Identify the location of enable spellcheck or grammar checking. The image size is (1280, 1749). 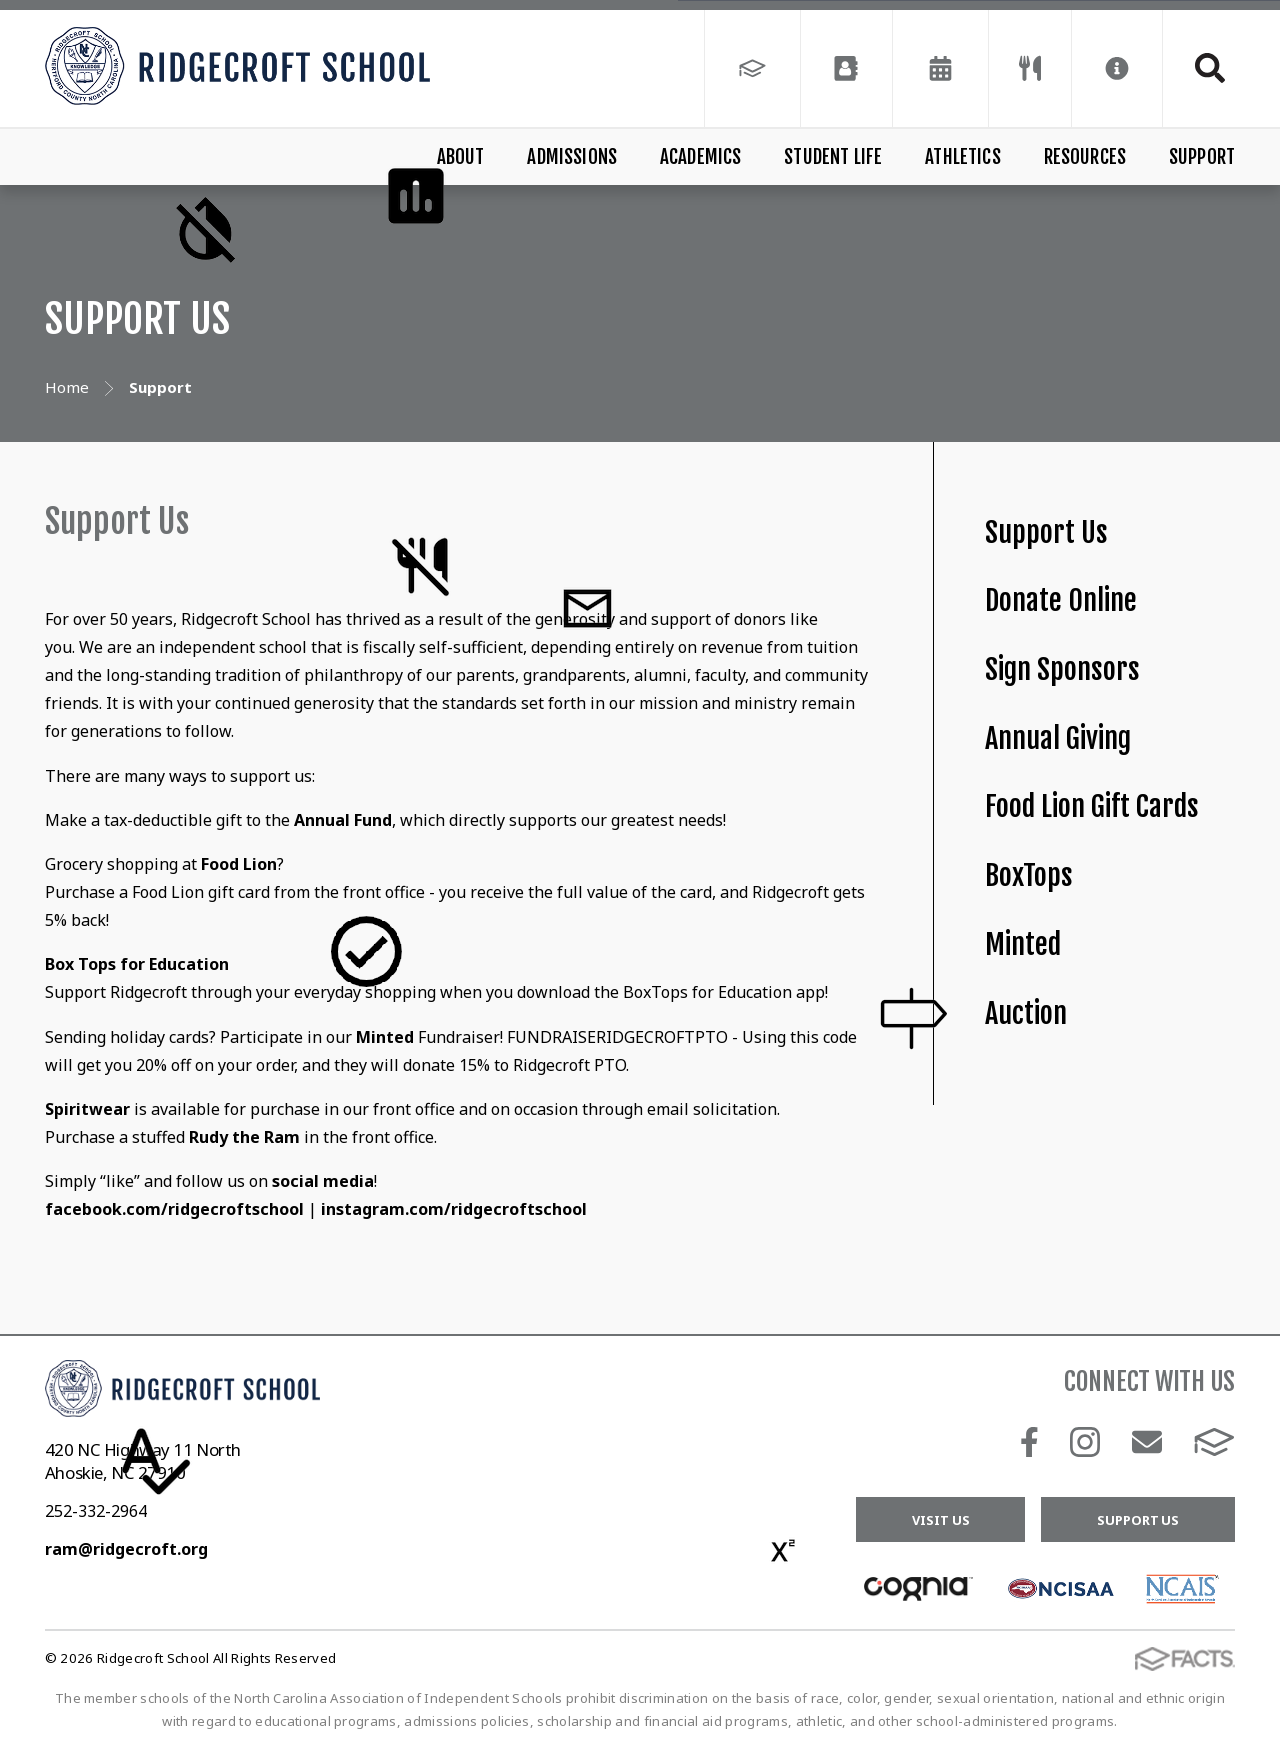
(153, 1459).